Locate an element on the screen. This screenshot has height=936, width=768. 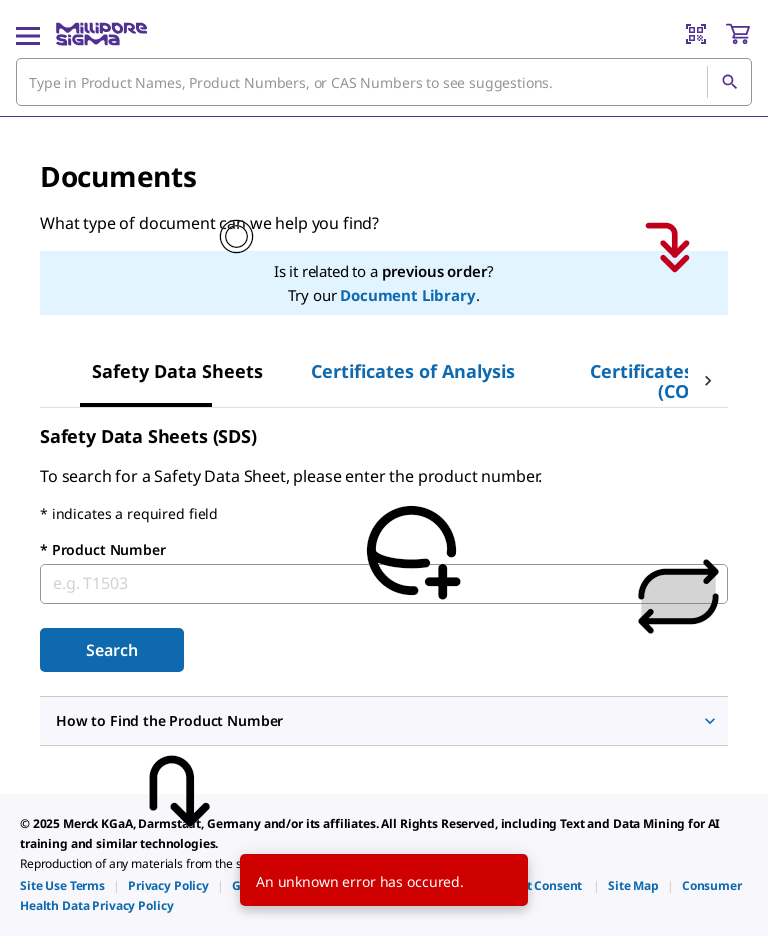
add a new globe or world location is located at coordinates (411, 550).